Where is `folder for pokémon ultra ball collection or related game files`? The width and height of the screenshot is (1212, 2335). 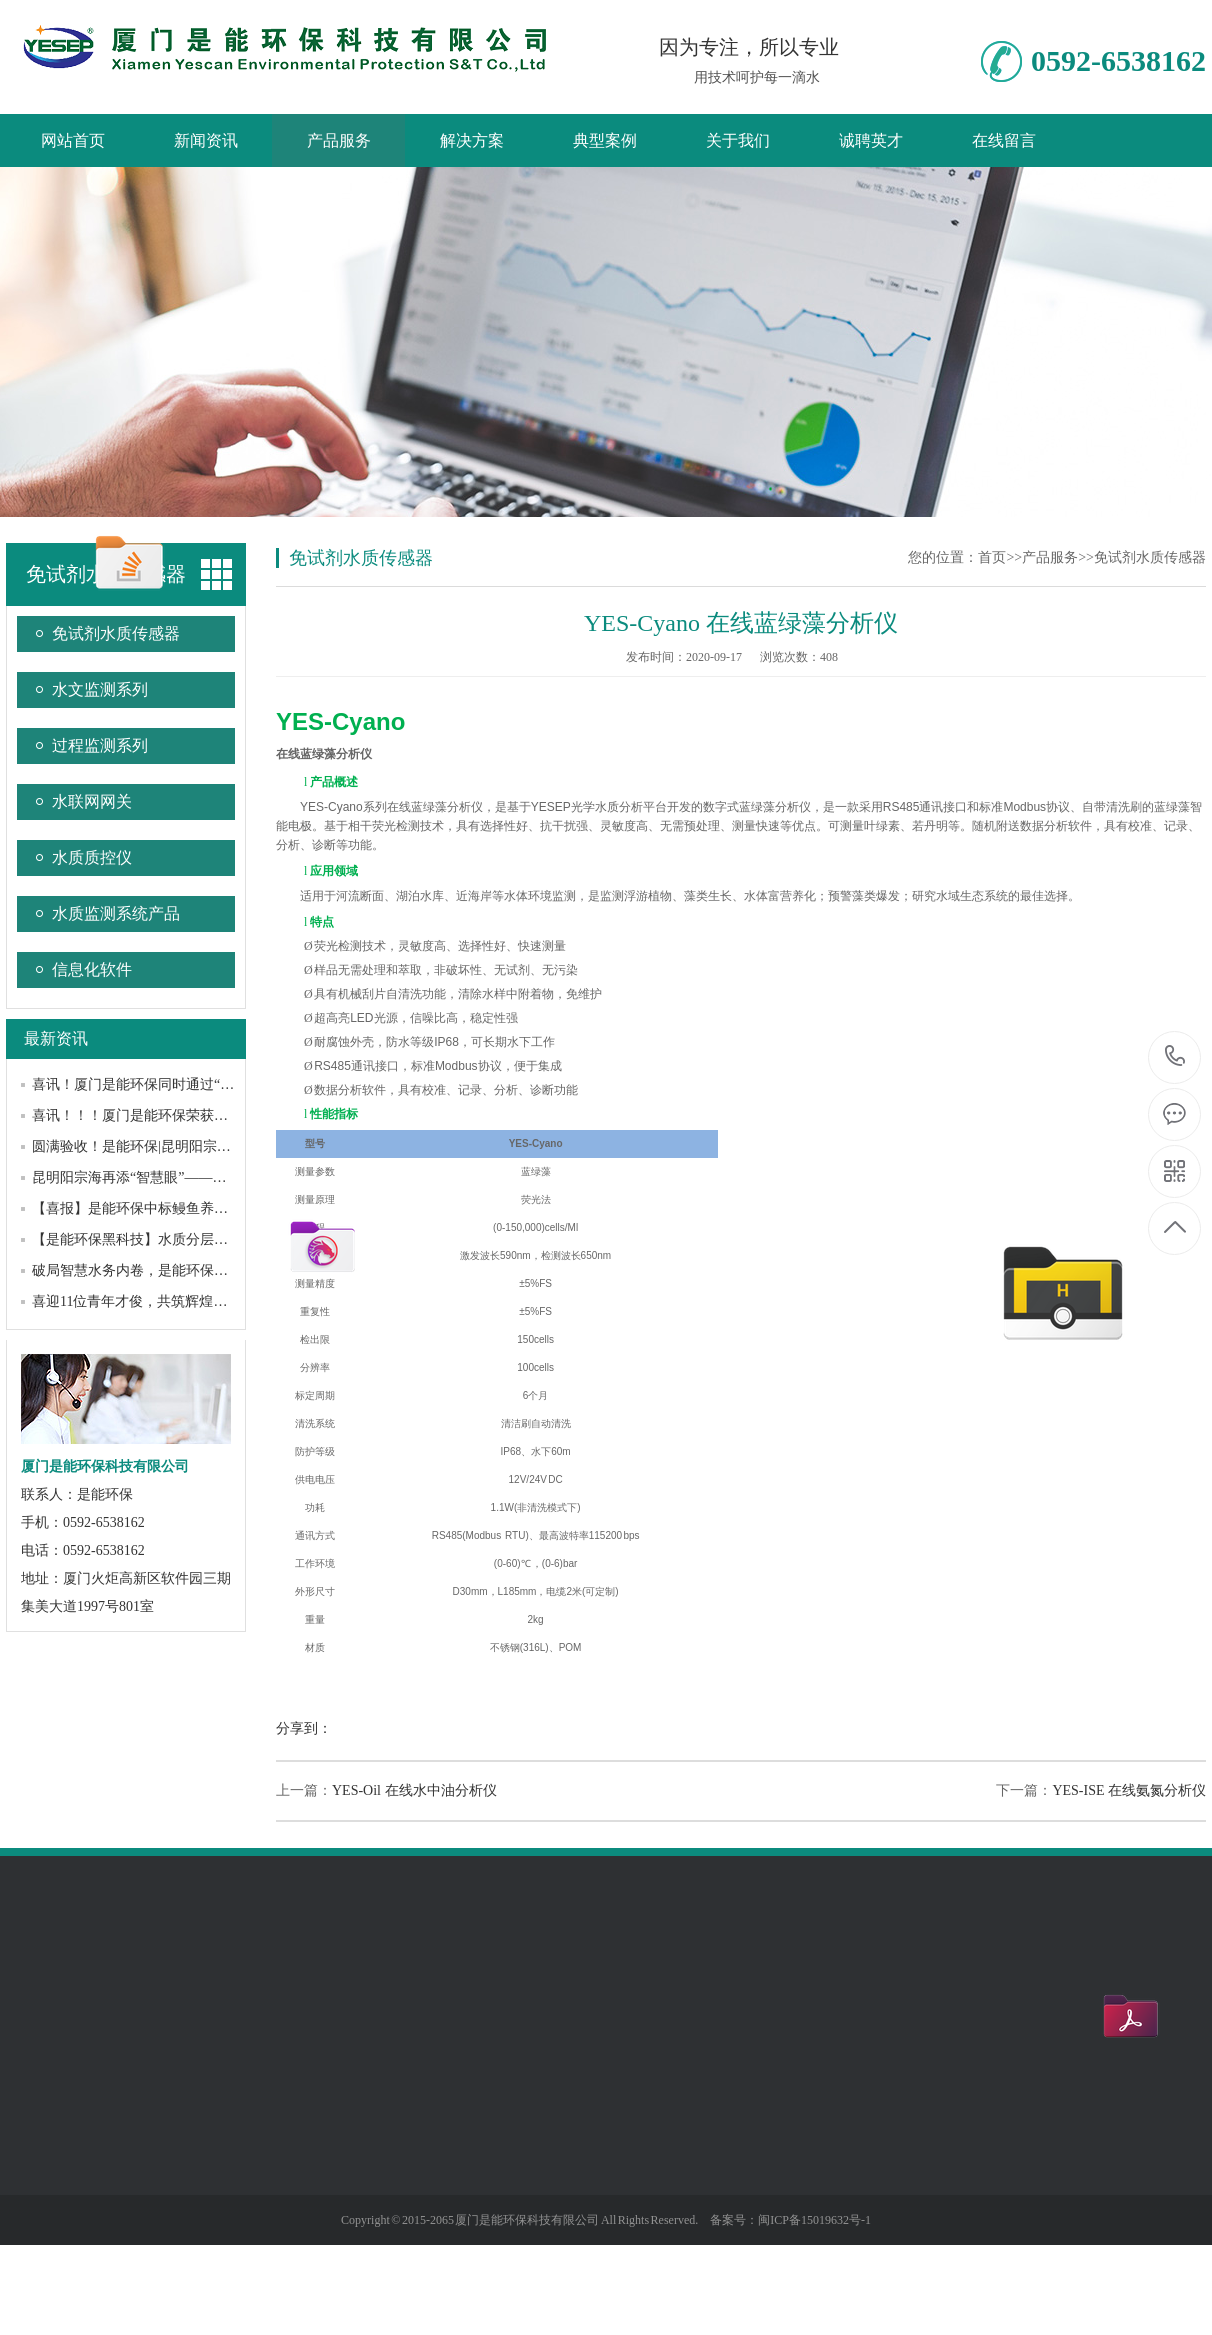 folder for pokémon ultra ball collection or related game files is located at coordinates (1062, 1296).